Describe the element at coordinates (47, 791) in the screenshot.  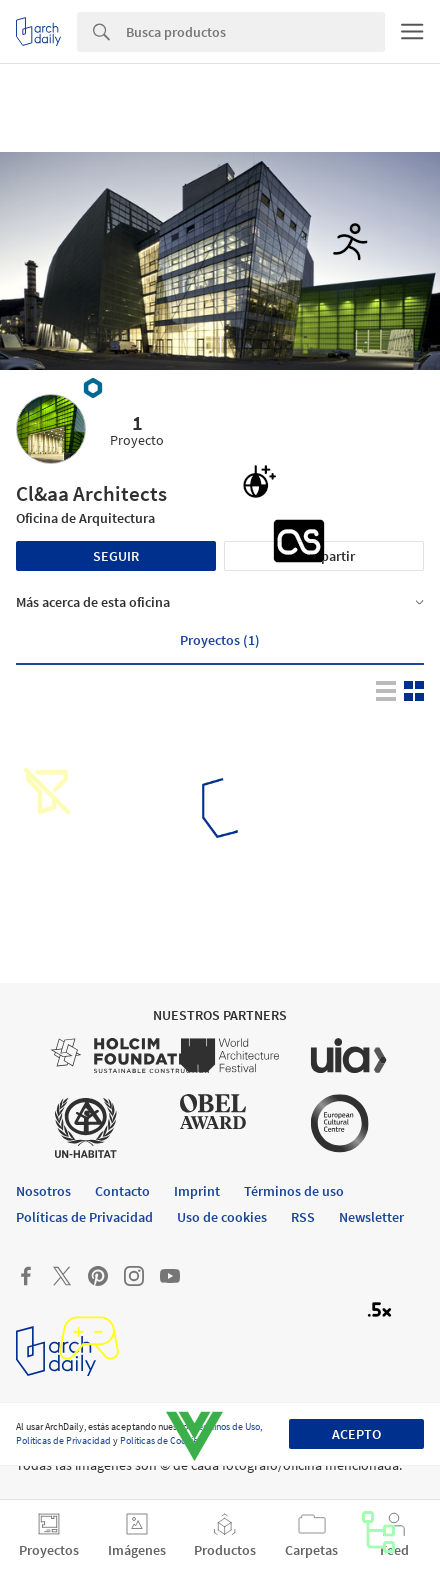
I see `clear all active filters` at that location.